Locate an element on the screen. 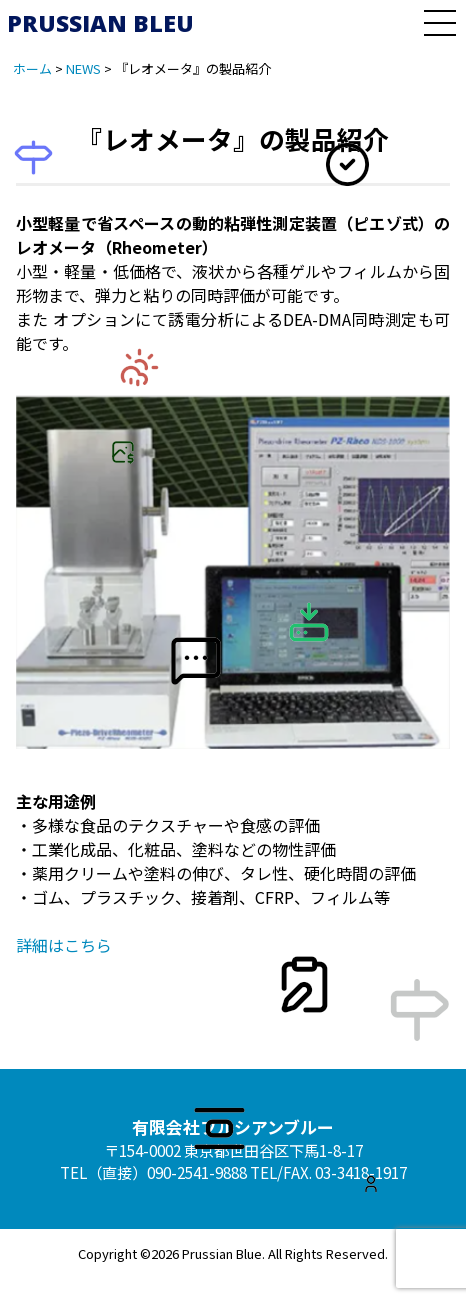  access navigation or directions is located at coordinates (33, 157).